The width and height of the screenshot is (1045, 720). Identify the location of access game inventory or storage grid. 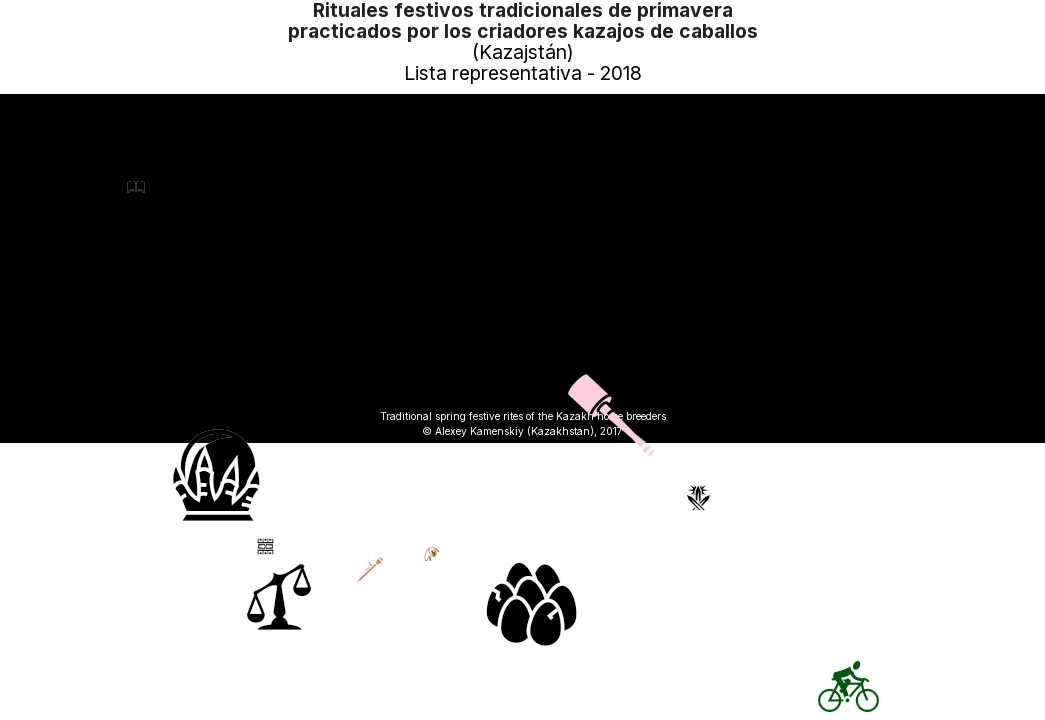
(265, 546).